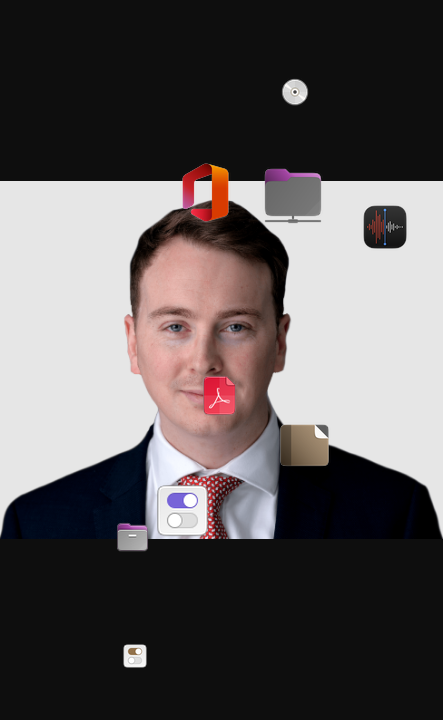 The image size is (443, 720). I want to click on indicates a DVD-RW drive or rewritable disc device, so click(295, 92).